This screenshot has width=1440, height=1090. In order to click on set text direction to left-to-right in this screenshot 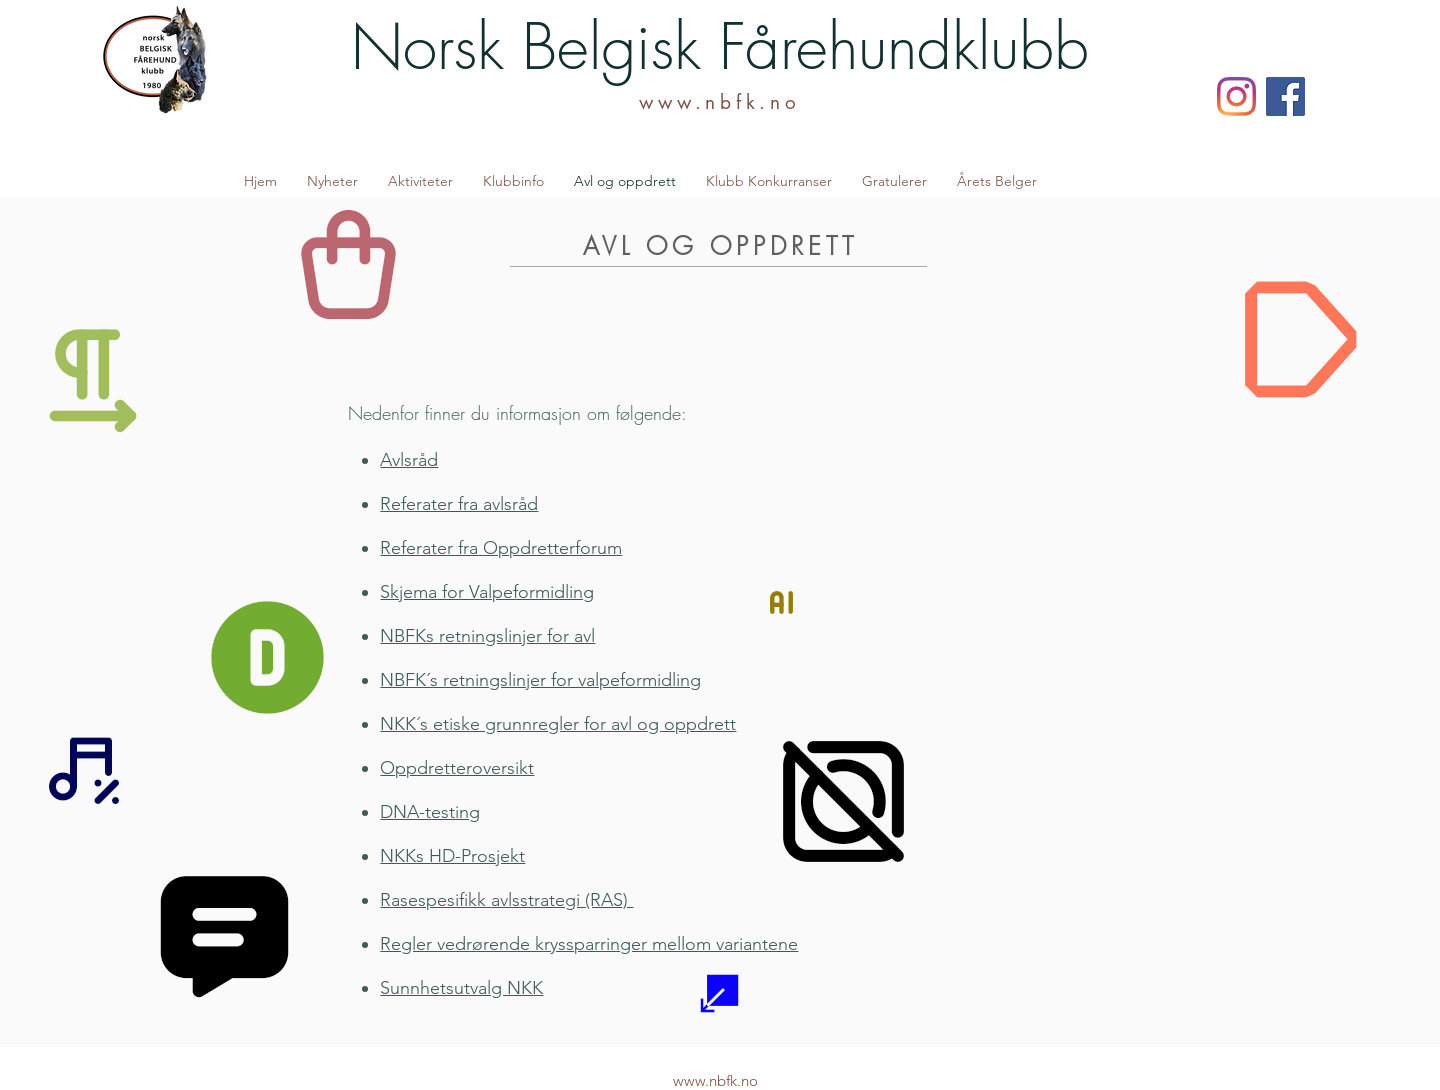, I will do `click(93, 378)`.